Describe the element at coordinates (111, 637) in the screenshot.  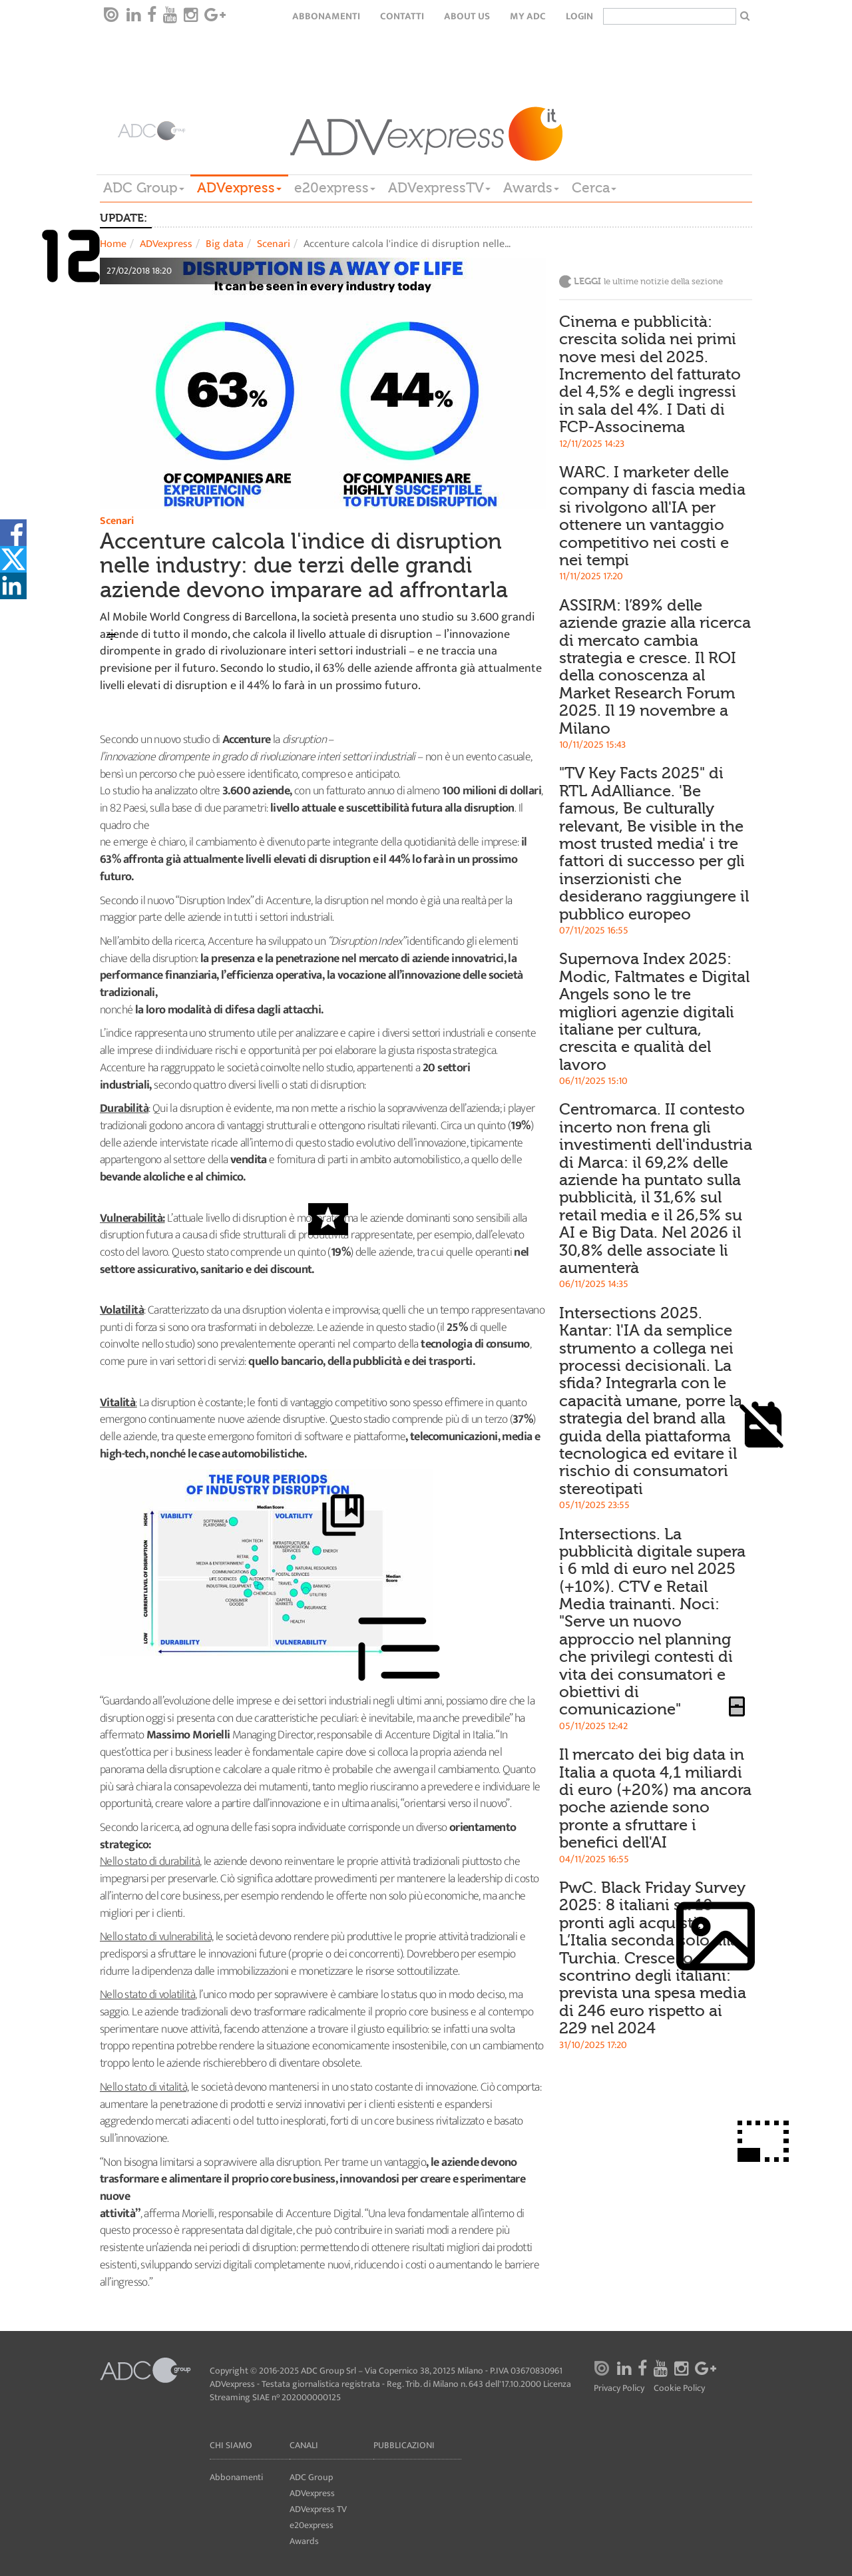
I see `filter or sort list items` at that location.